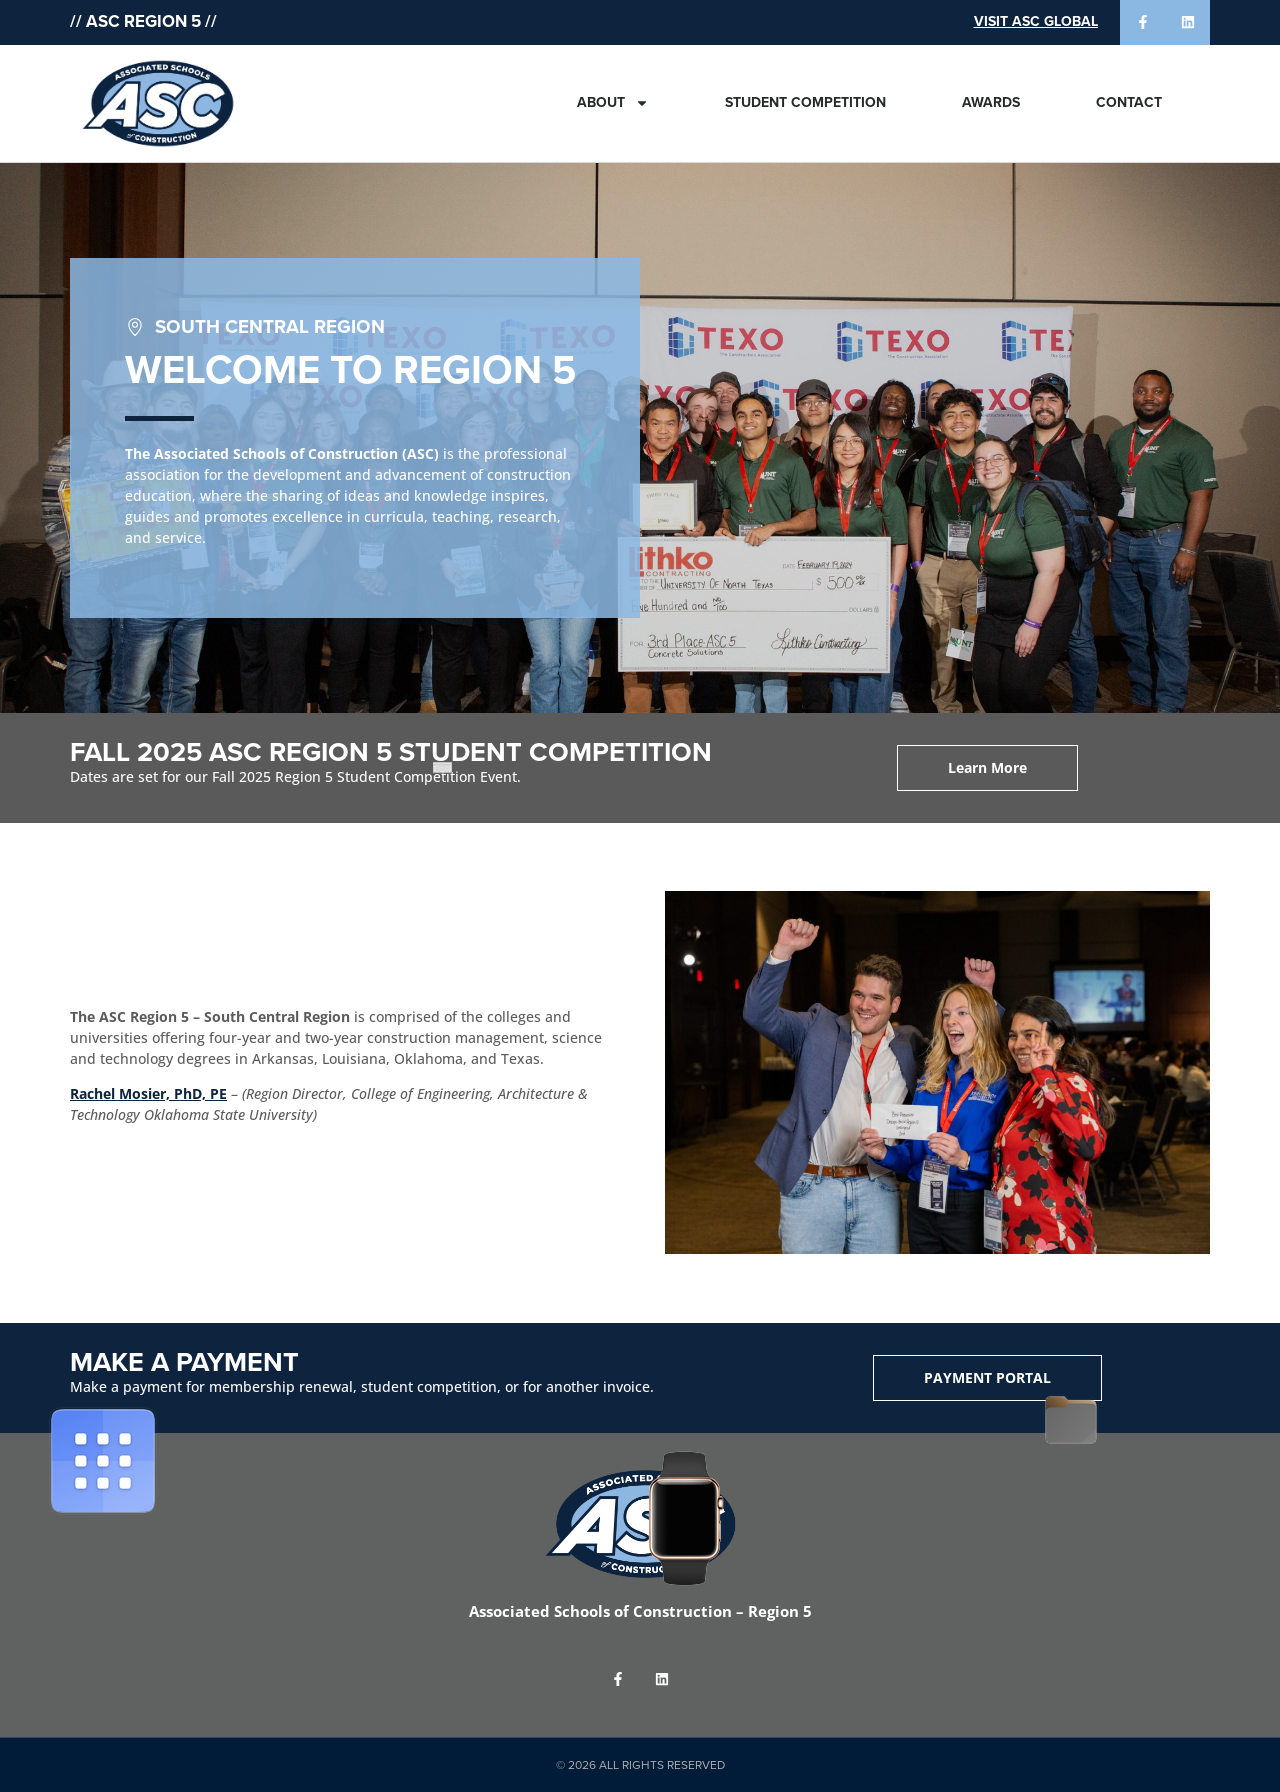  I want to click on open folder to view contents, so click(1071, 1420).